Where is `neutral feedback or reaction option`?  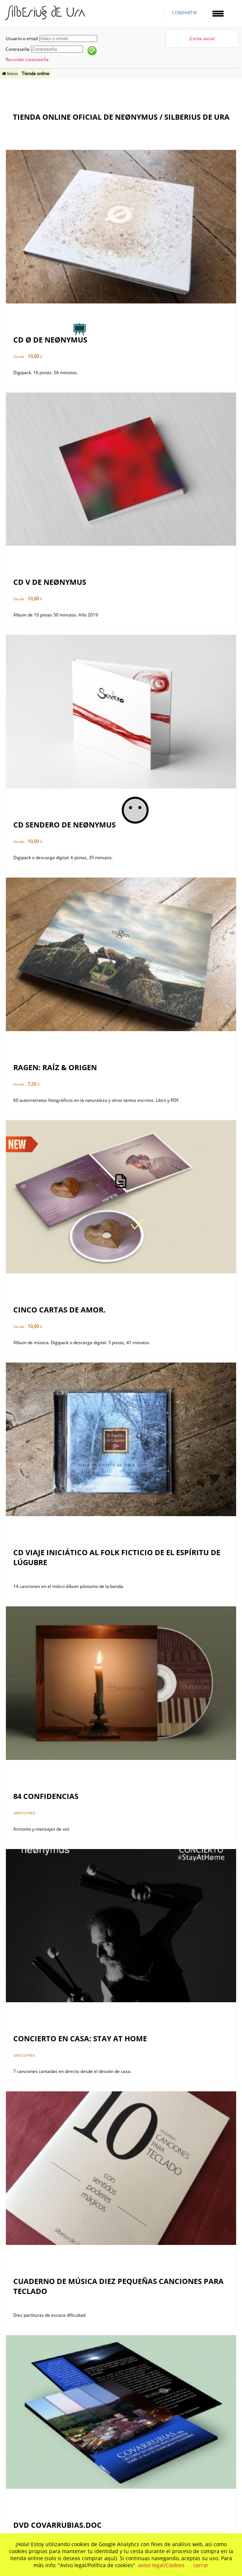 neutral feedback or reaction option is located at coordinates (135, 810).